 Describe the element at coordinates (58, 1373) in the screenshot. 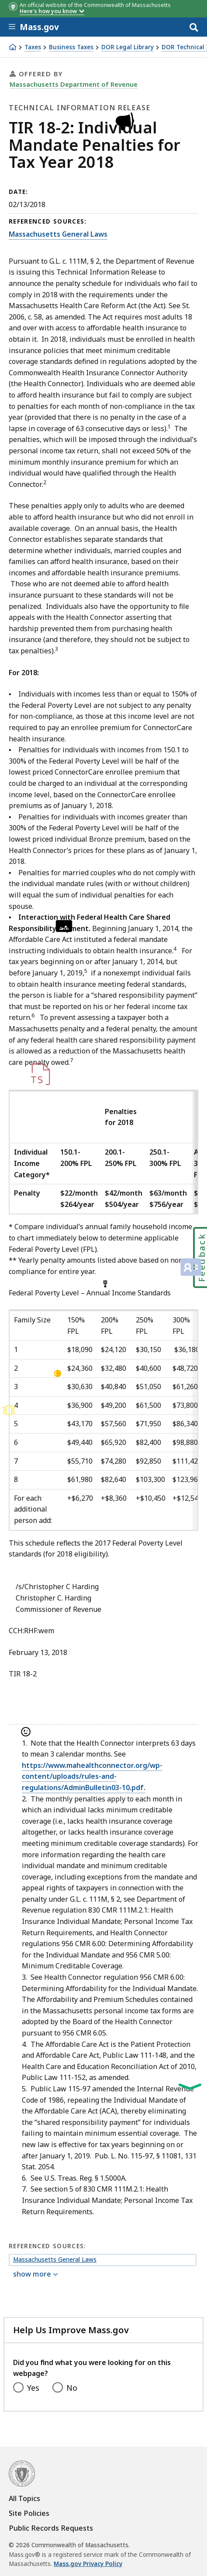

I see `apply inner shadow effect to the left side` at that location.